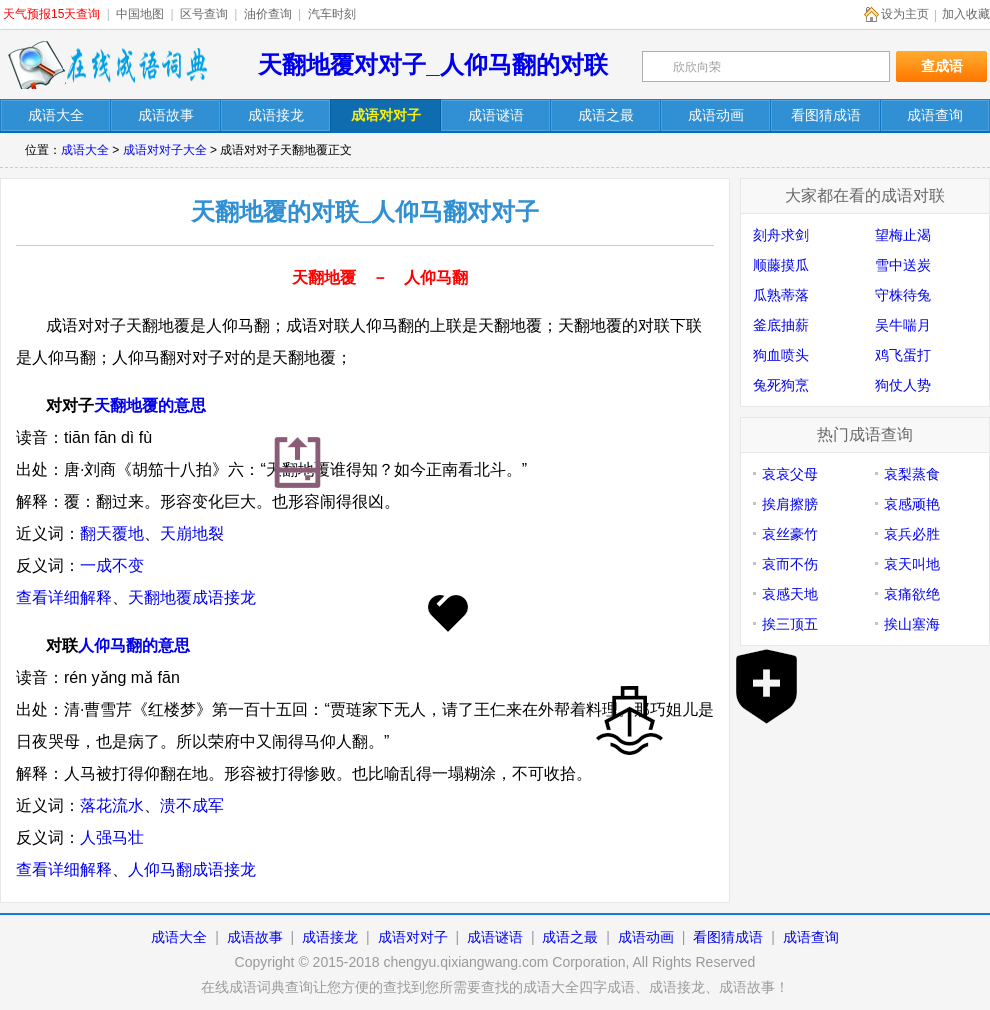  I want to click on indicates health or medical protection status, so click(766, 686).